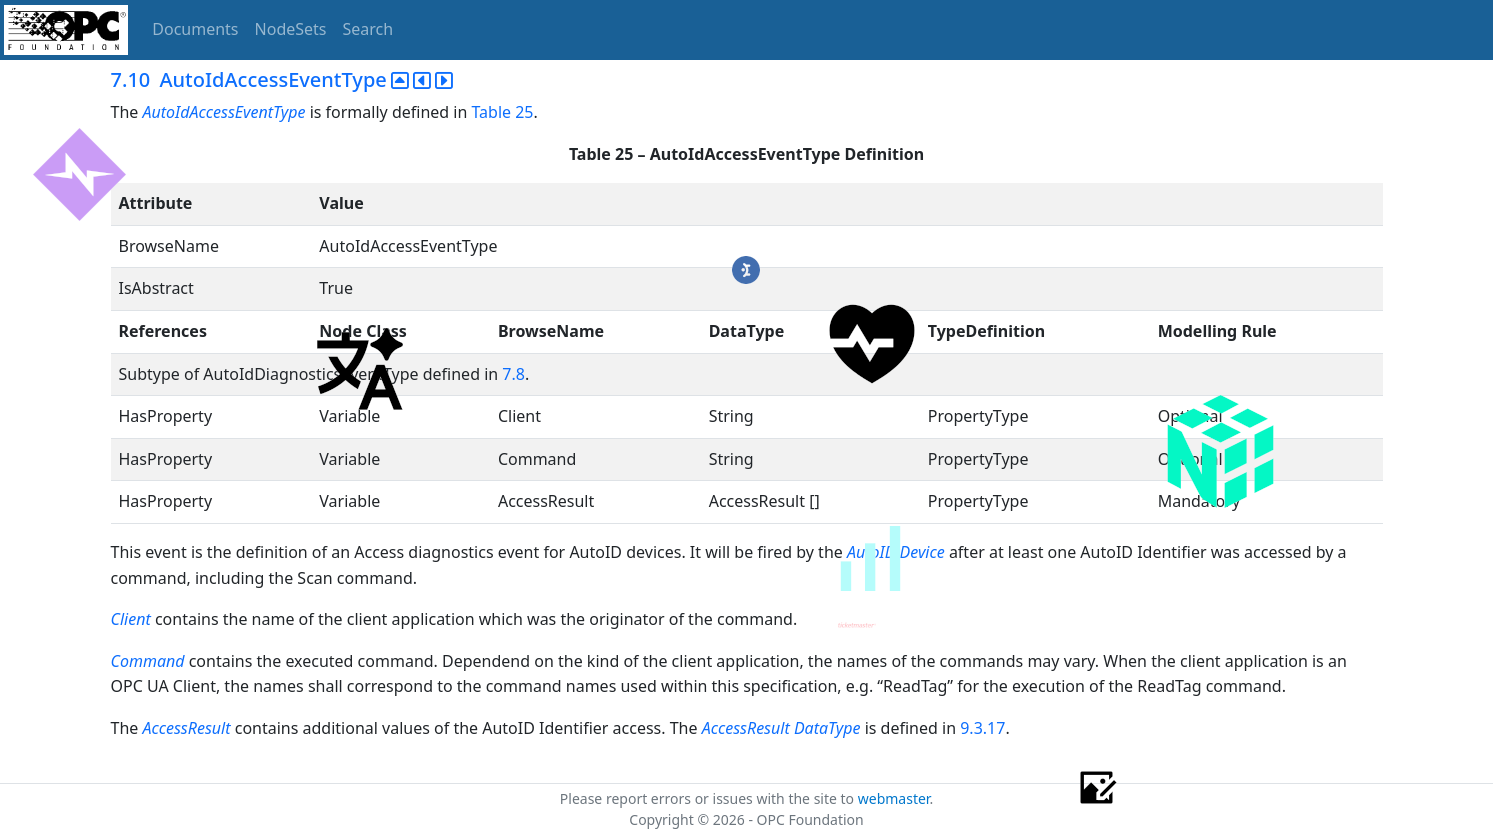 The height and width of the screenshot is (834, 1493). I want to click on translate text using AI, so click(358, 373).